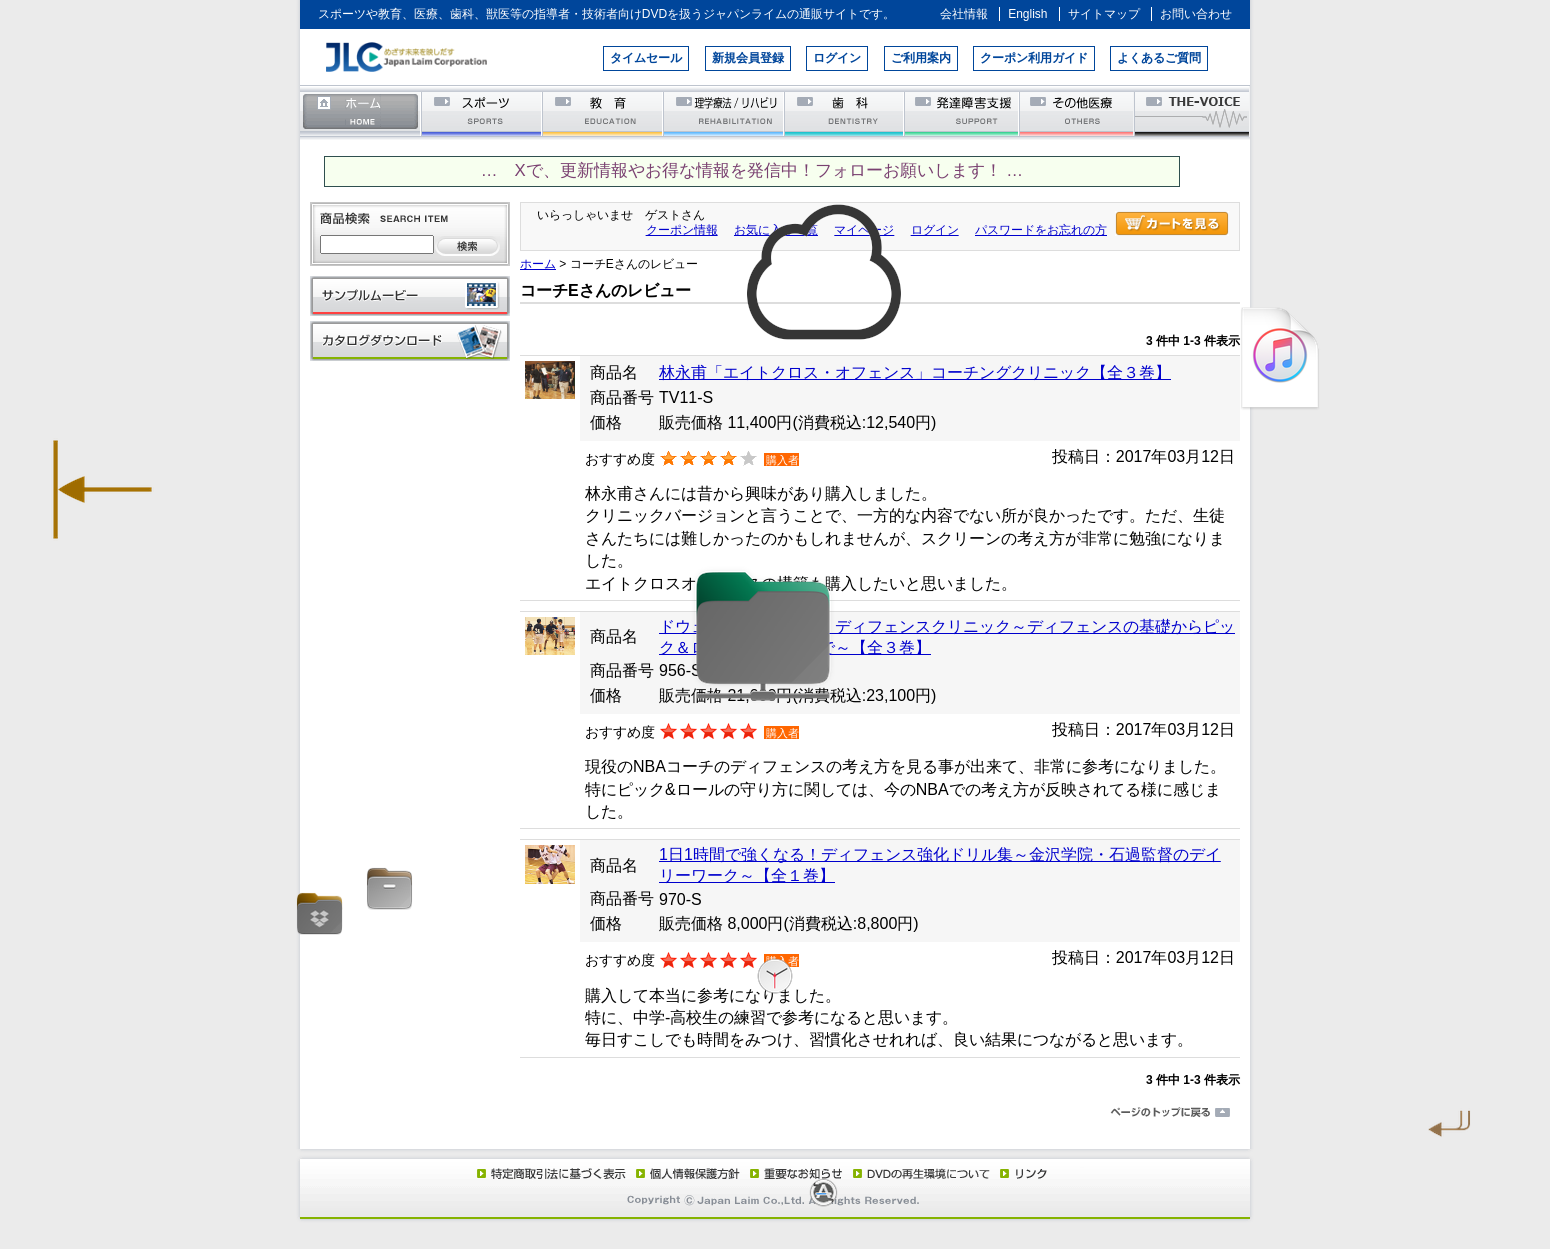 The height and width of the screenshot is (1249, 1550). Describe the element at coordinates (824, 272) in the screenshot. I see `access internet or cloud-based applications` at that location.